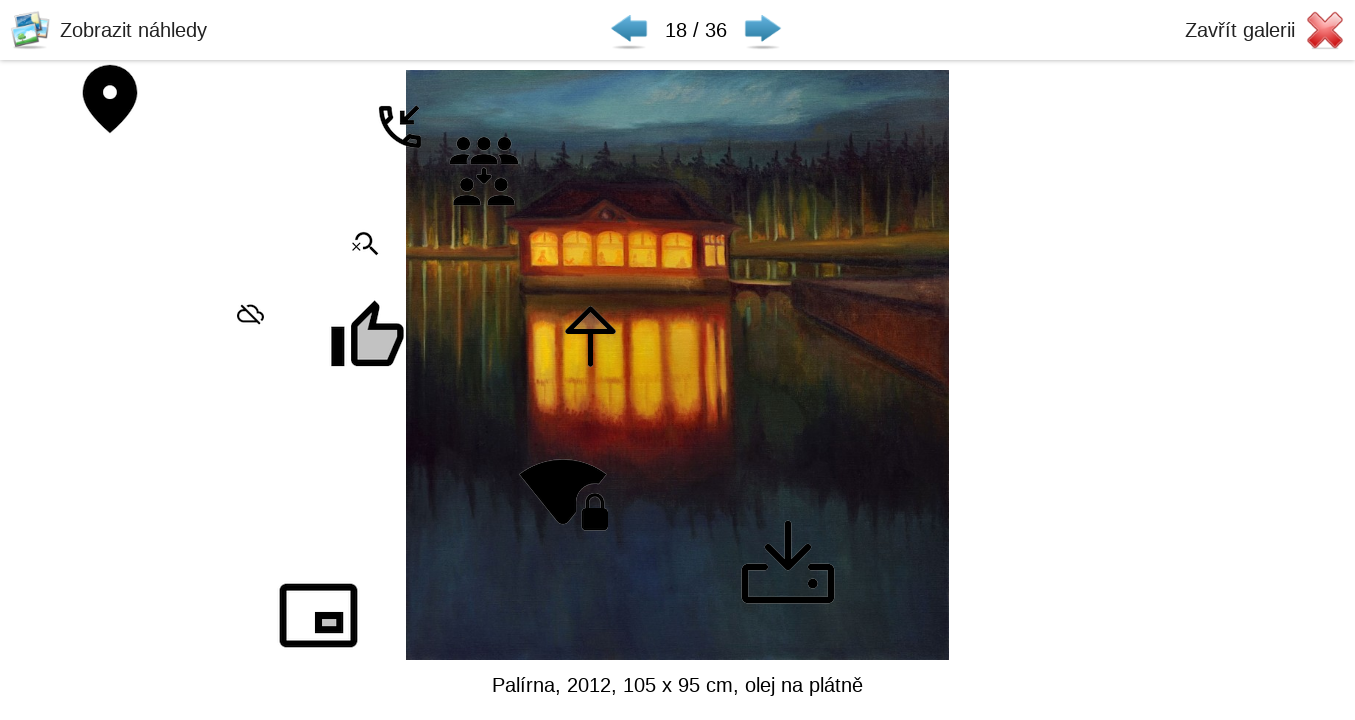 The width and height of the screenshot is (1355, 720). What do you see at coordinates (250, 313) in the screenshot?
I see `indicates no cloud connection or offline status` at bounding box center [250, 313].